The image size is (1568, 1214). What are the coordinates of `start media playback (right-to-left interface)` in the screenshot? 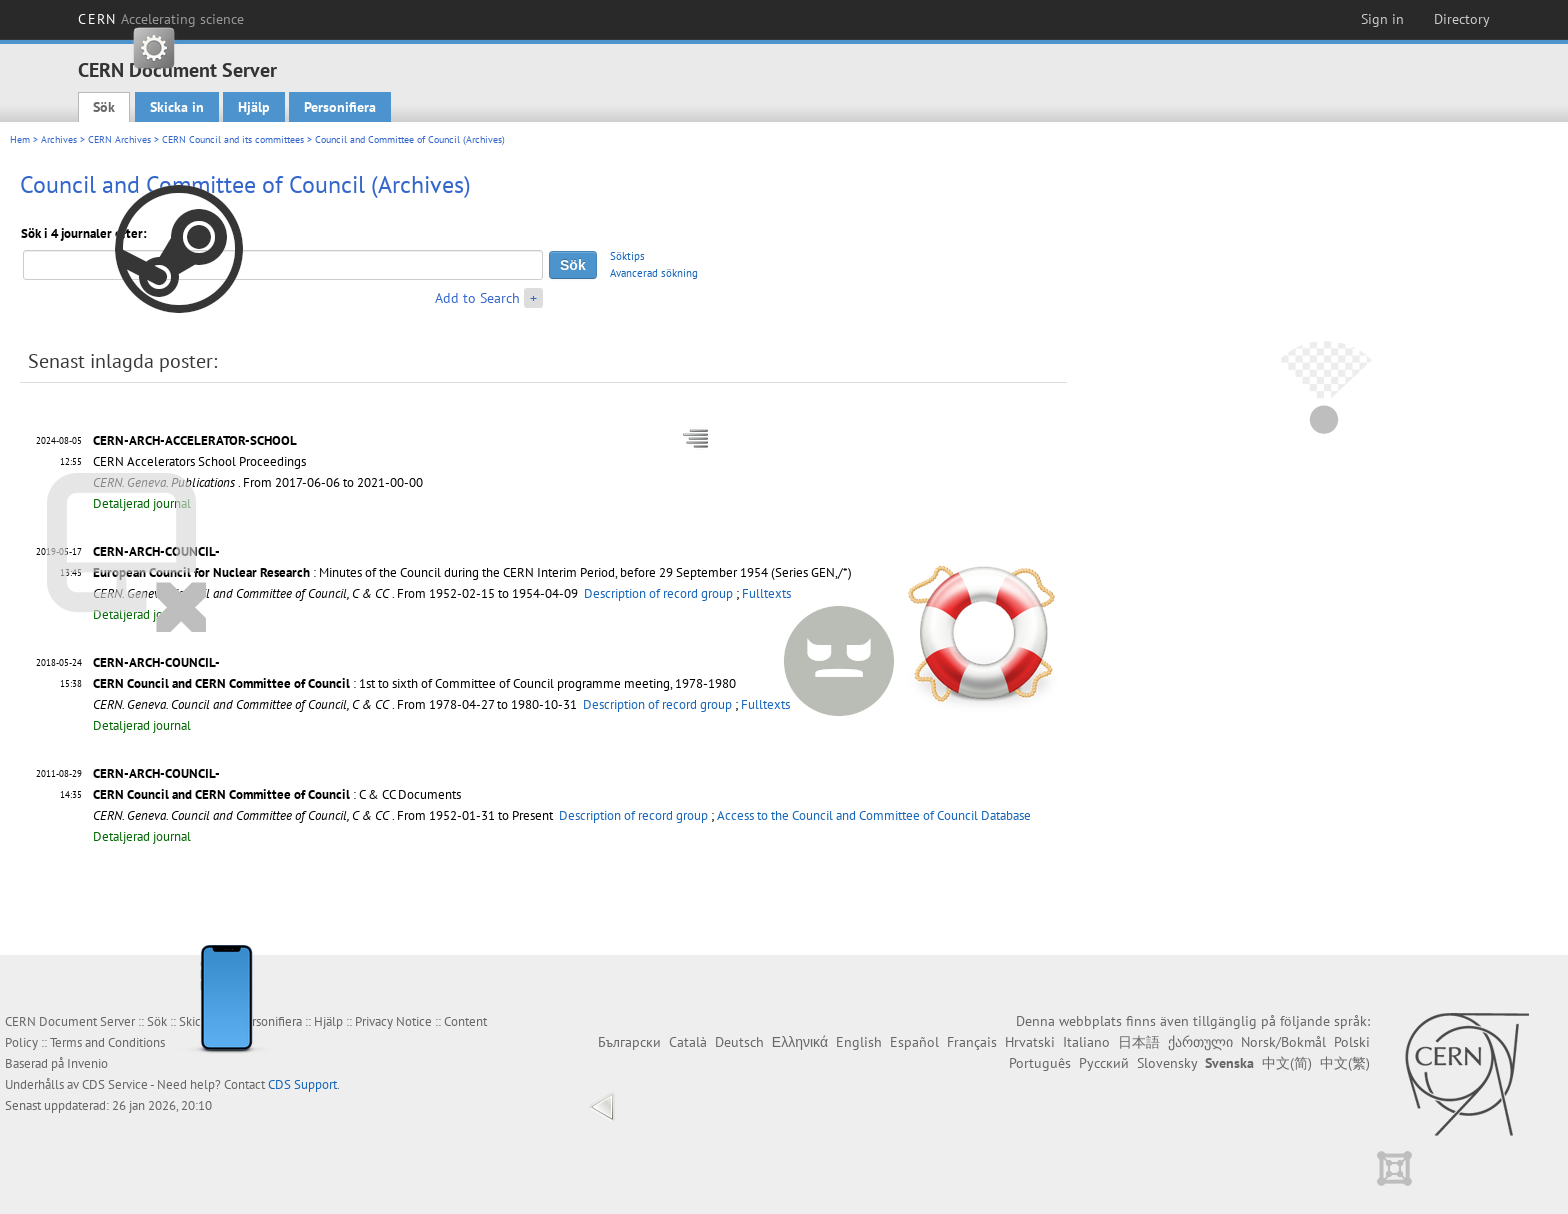 It's located at (602, 1107).